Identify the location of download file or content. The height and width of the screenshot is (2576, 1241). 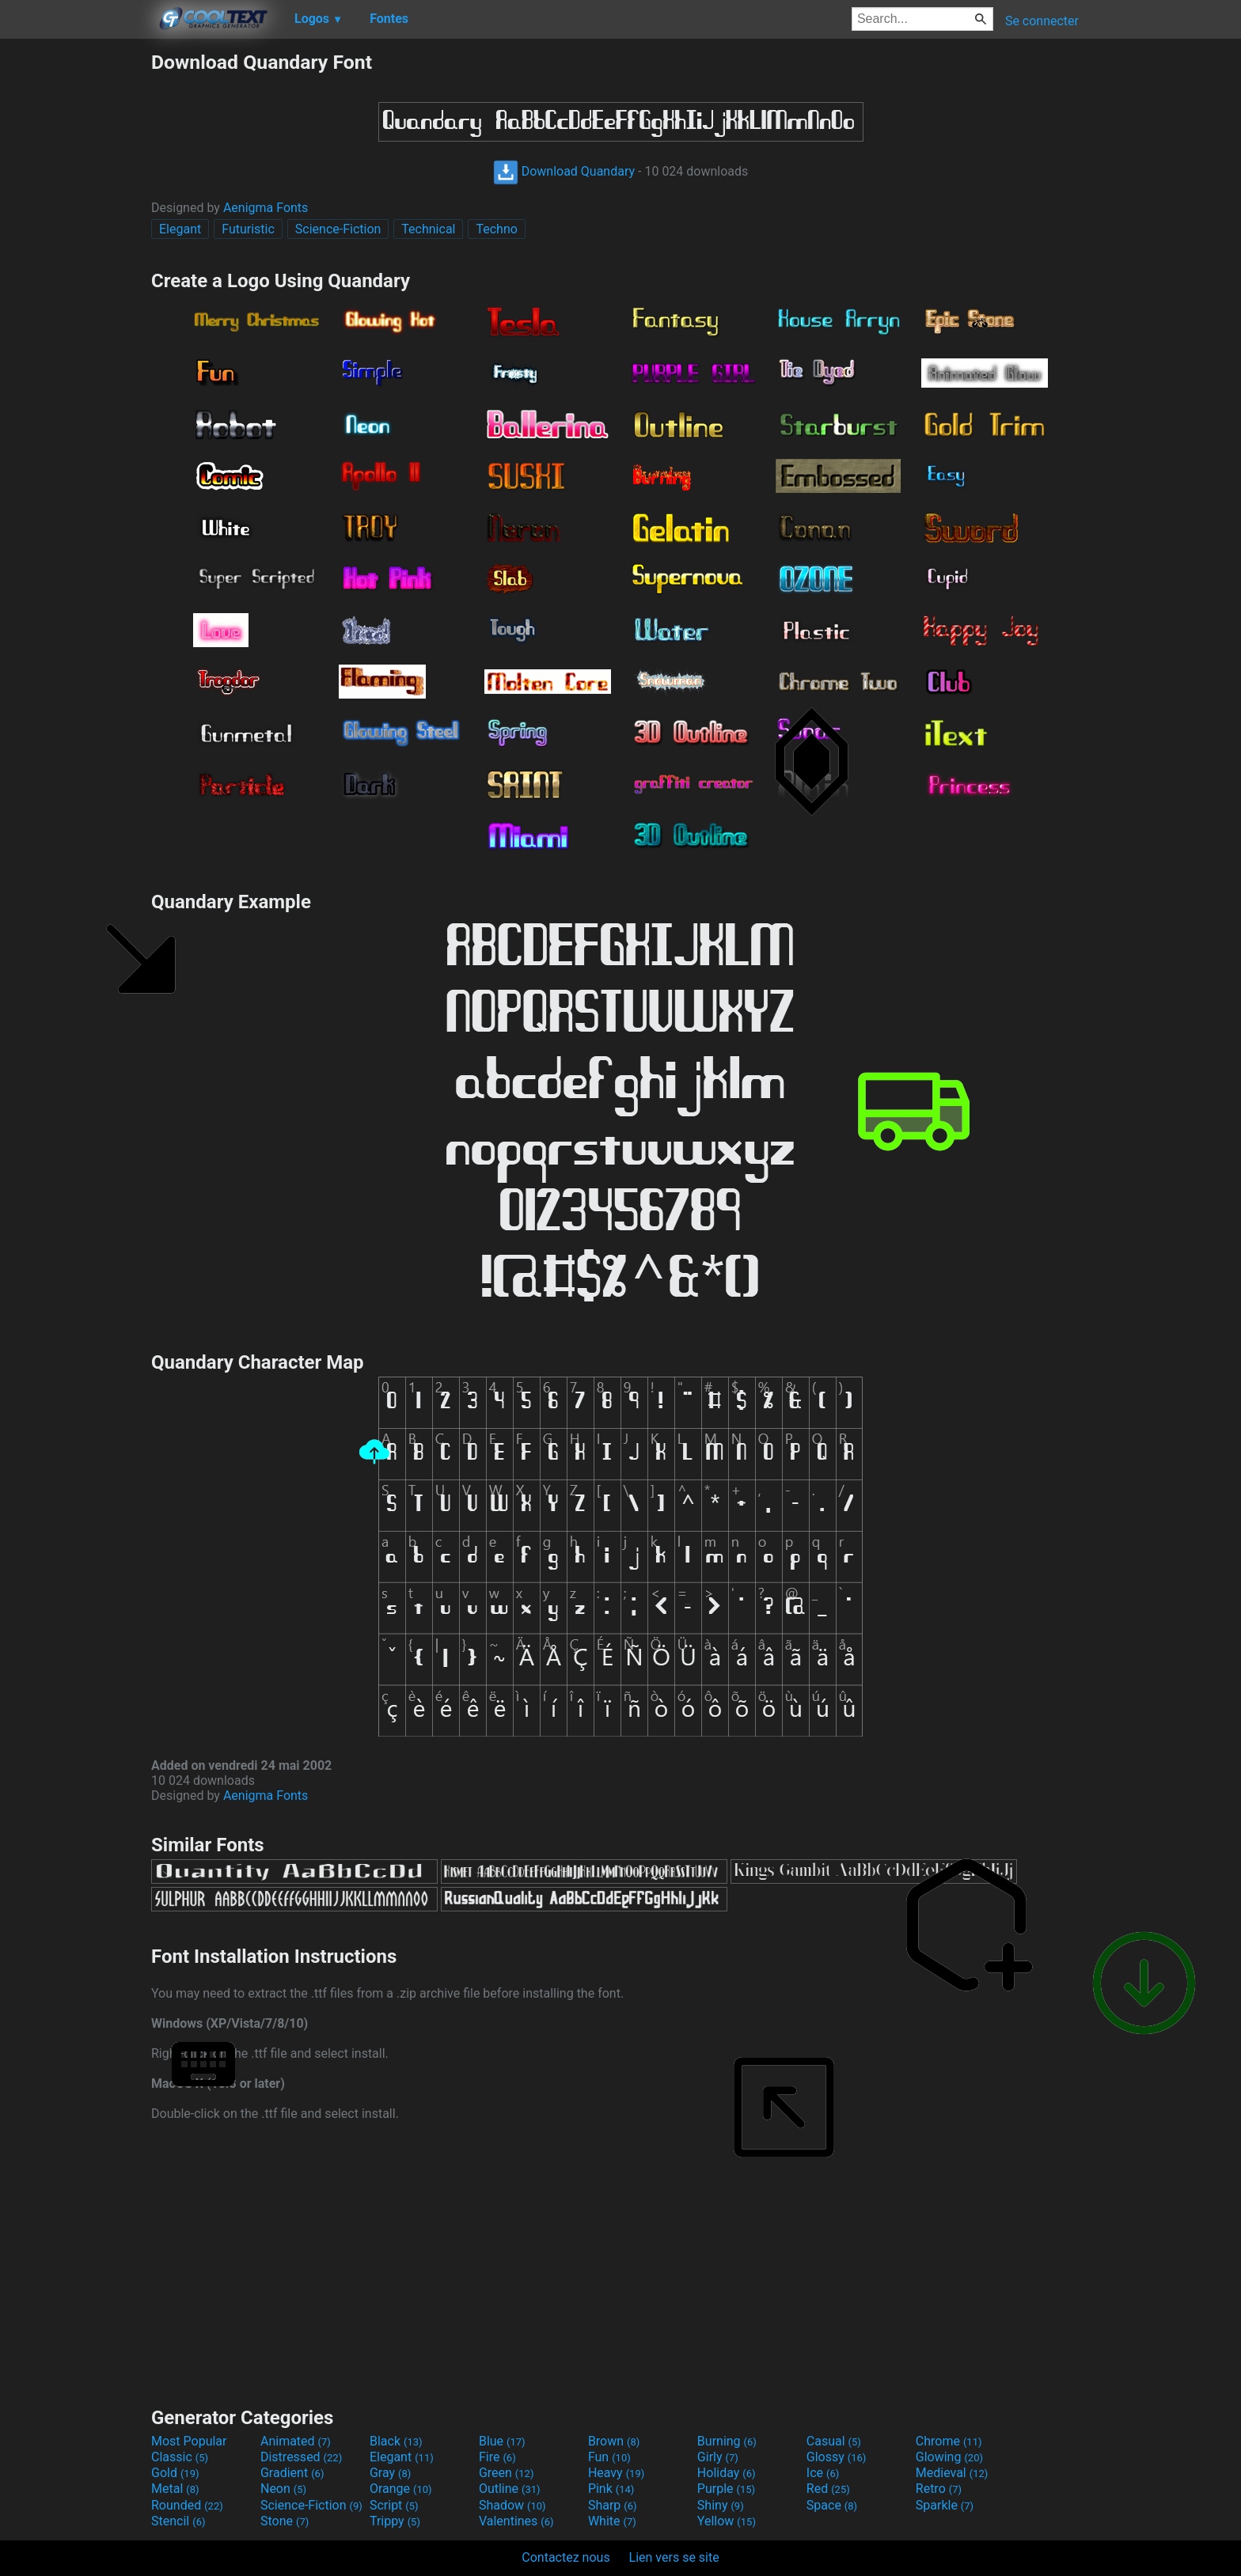
(1144, 1983).